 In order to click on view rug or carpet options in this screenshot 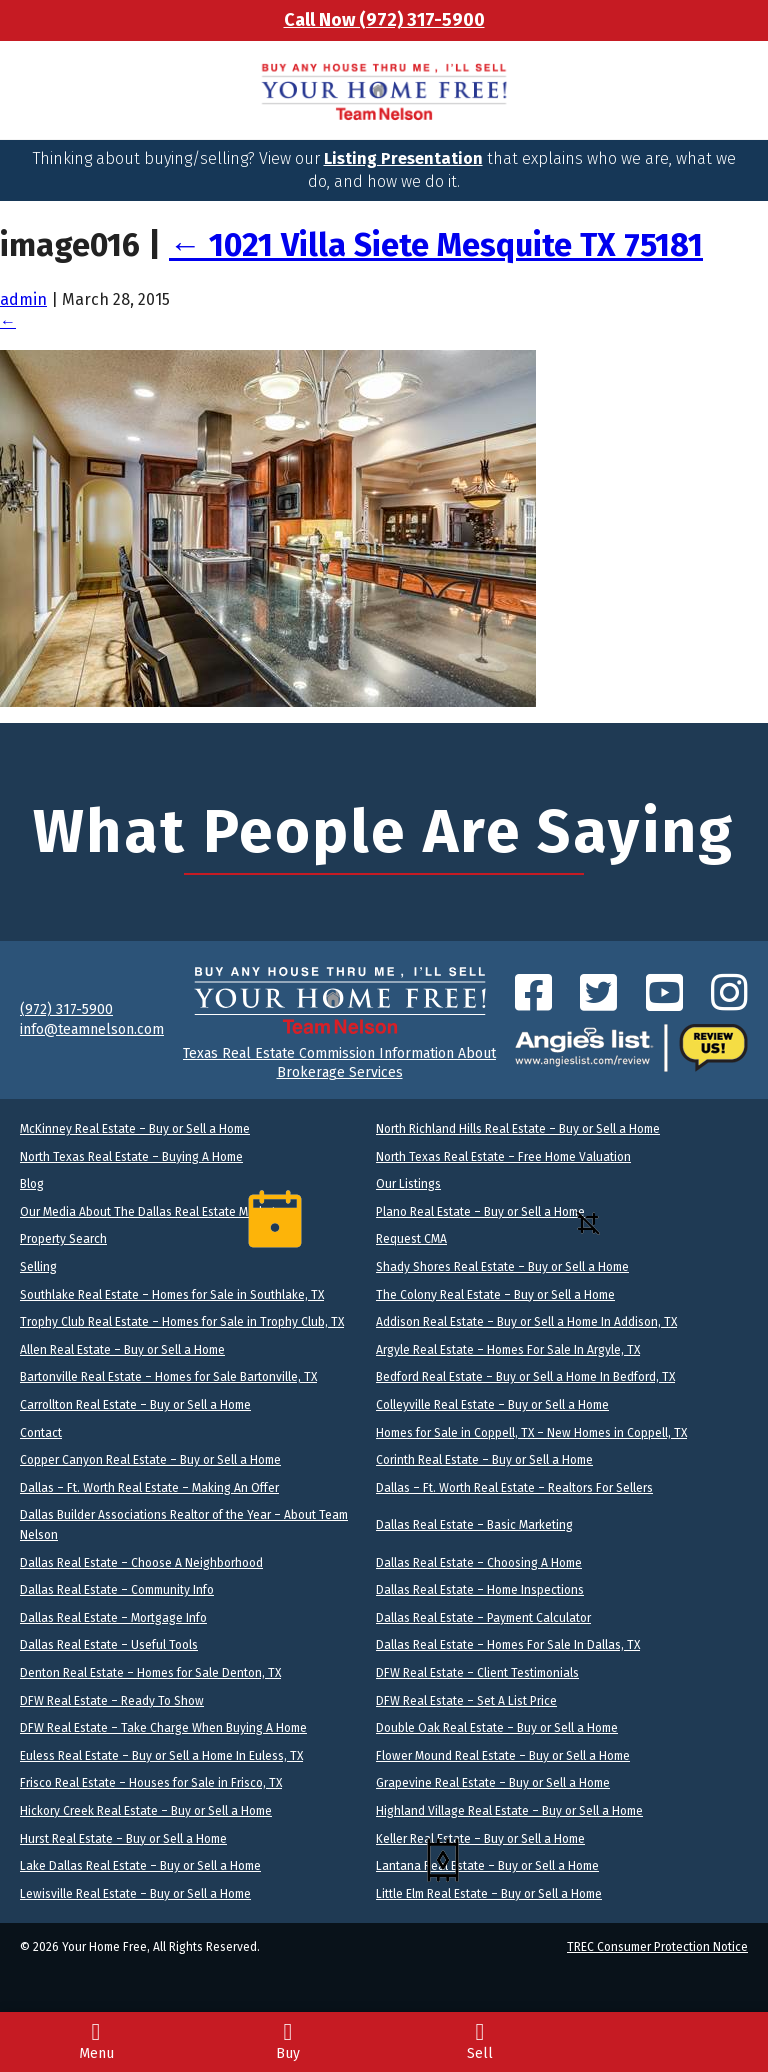, I will do `click(443, 1860)`.